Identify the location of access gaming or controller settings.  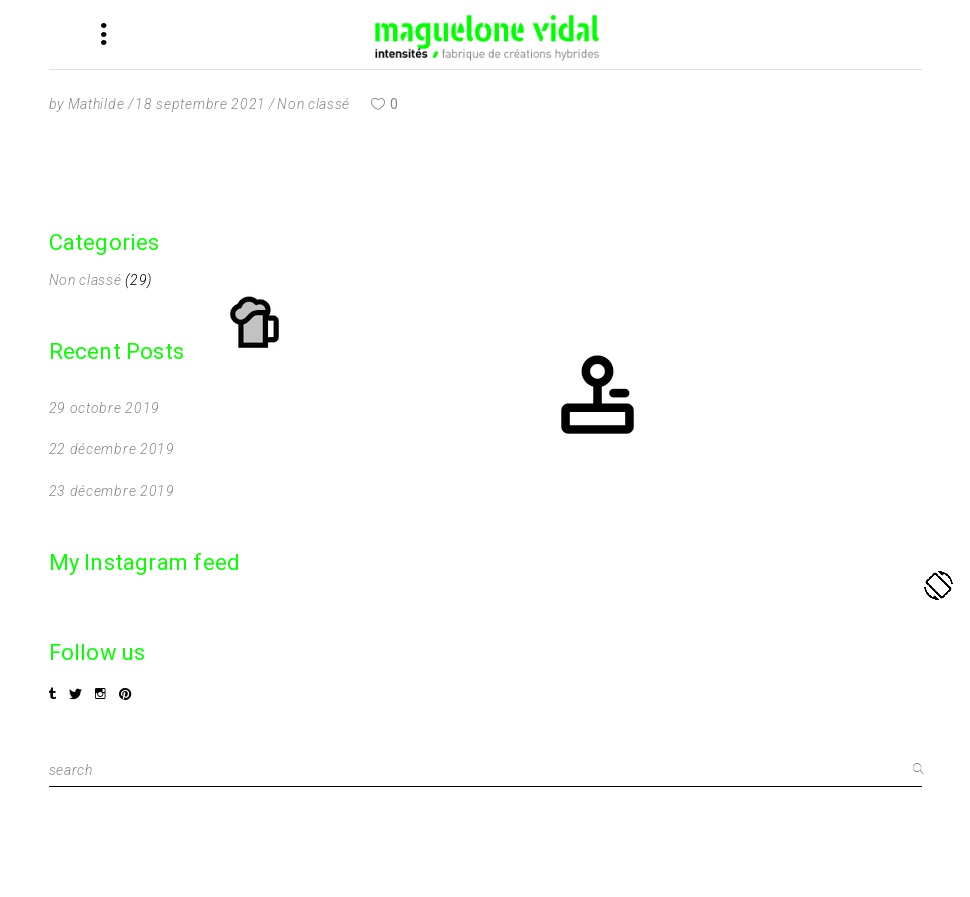
(597, 397).